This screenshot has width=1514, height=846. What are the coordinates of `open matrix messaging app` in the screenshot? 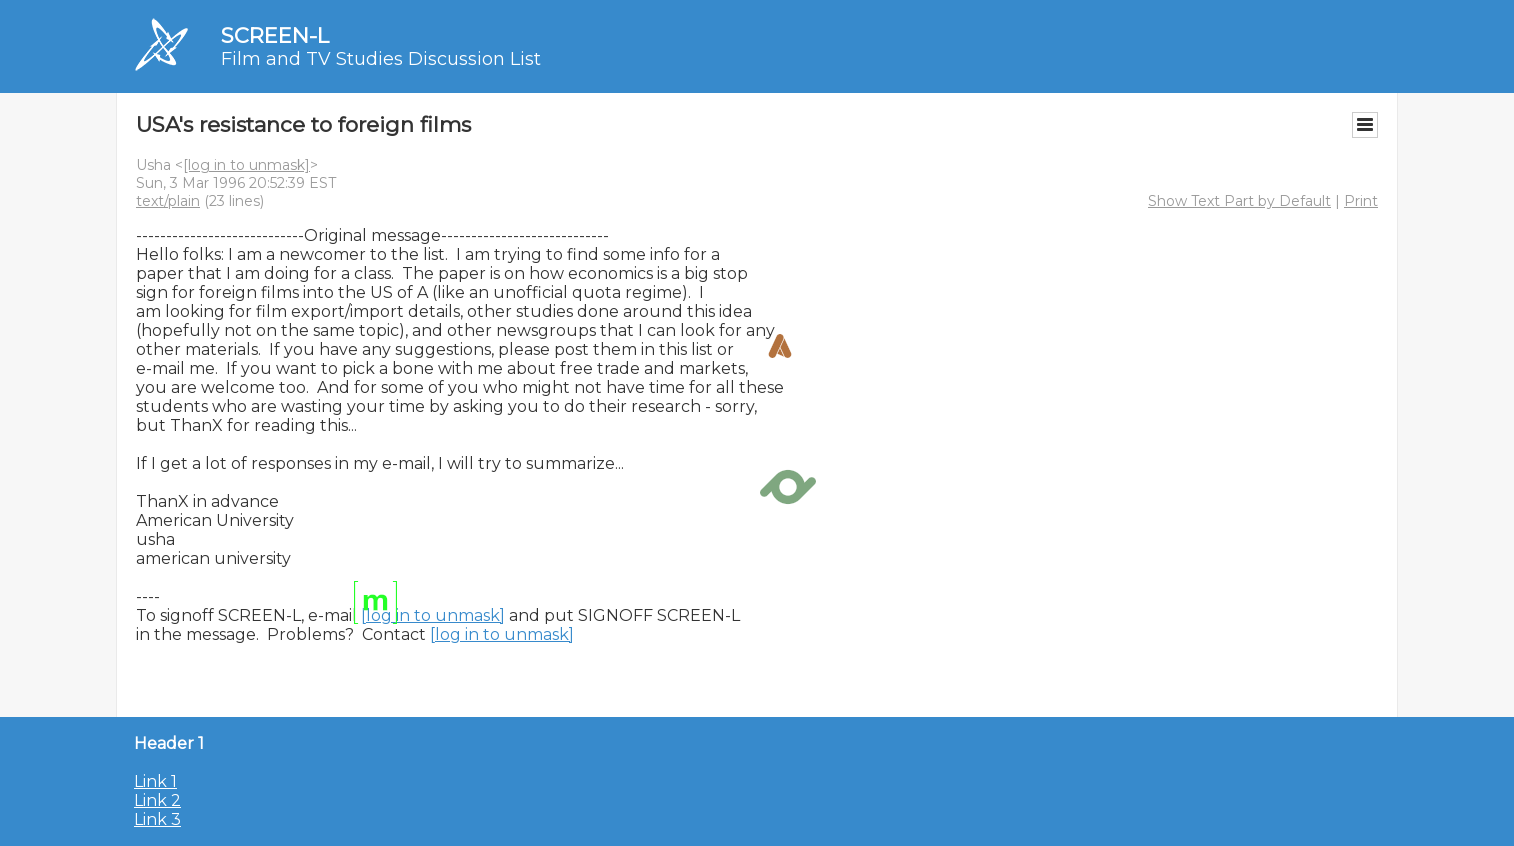 It's located at (375, 602).